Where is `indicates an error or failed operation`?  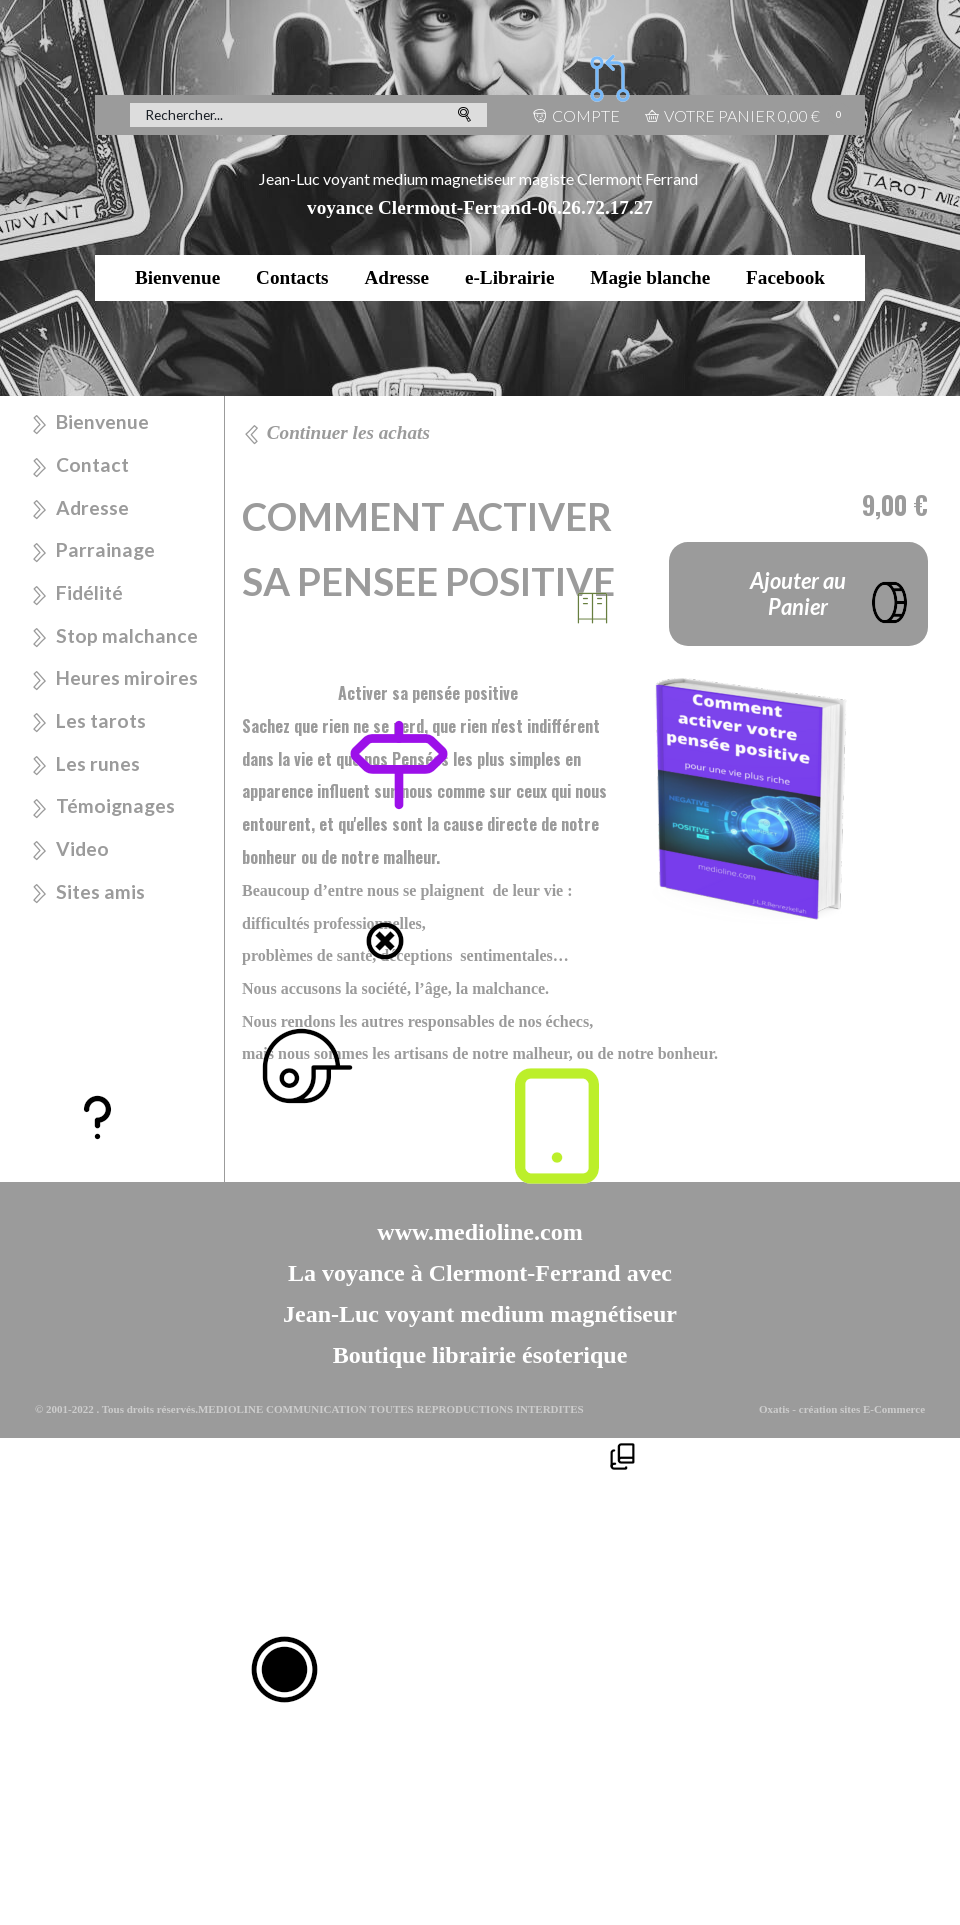
indicates an error or failed operation is located at coordinates (385, 941).